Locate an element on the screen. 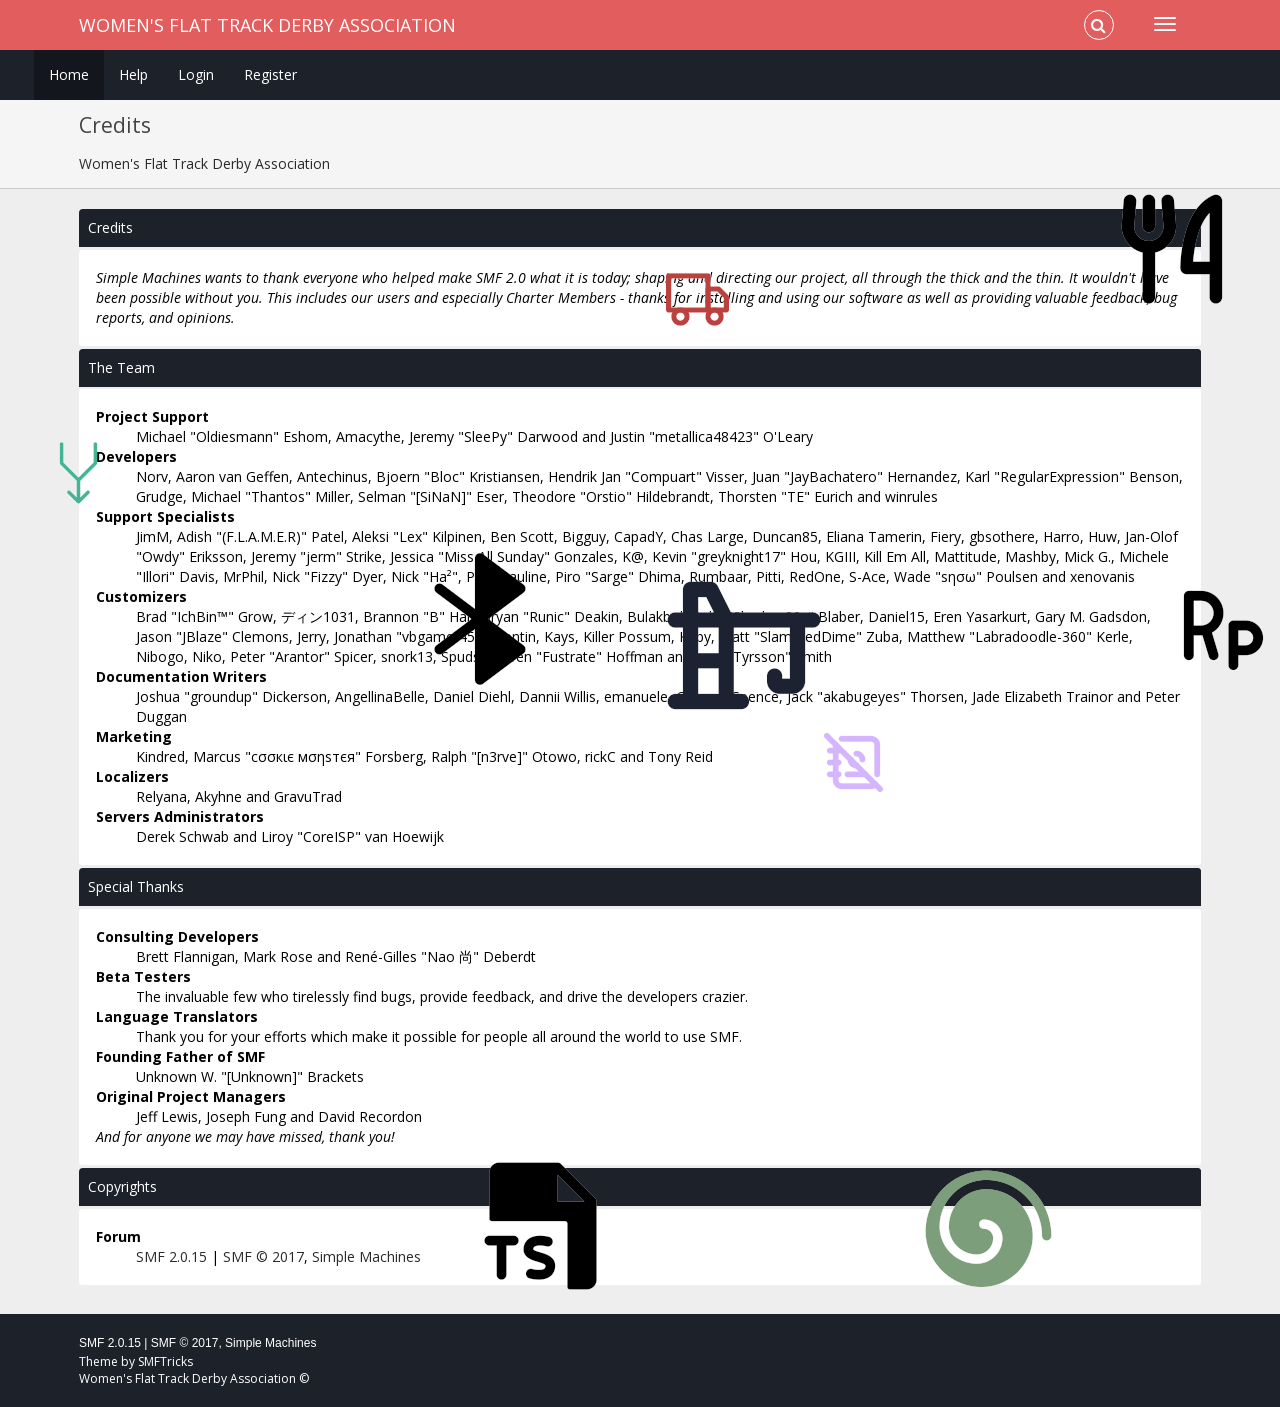 This screenshot has height=1407, width=1280. typescript file indicator is located at coordinates (543, 1226).